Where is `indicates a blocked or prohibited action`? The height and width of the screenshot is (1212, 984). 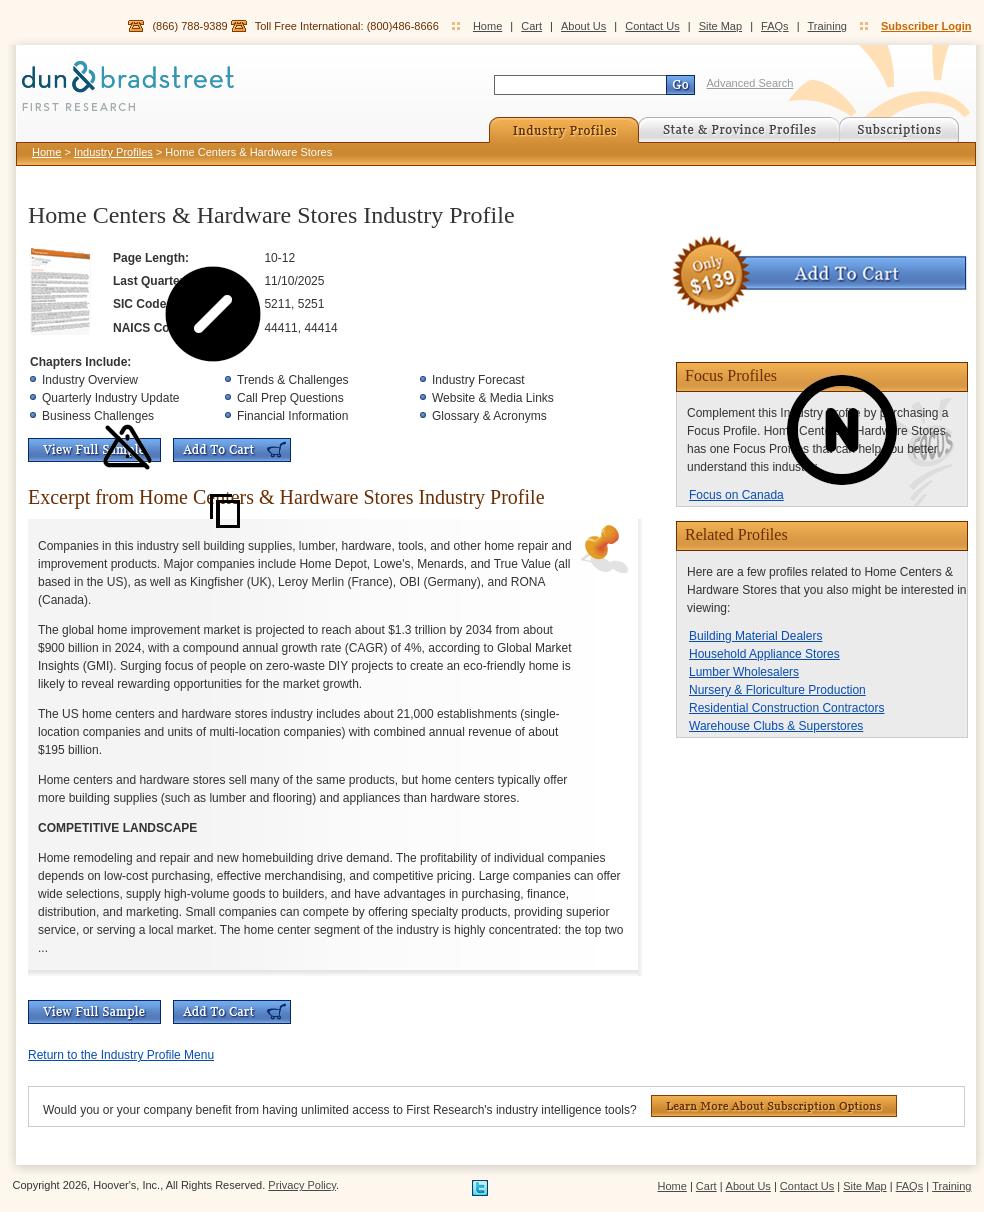 indicates a blocked or prohibited action is located at coordinates (213, 314).